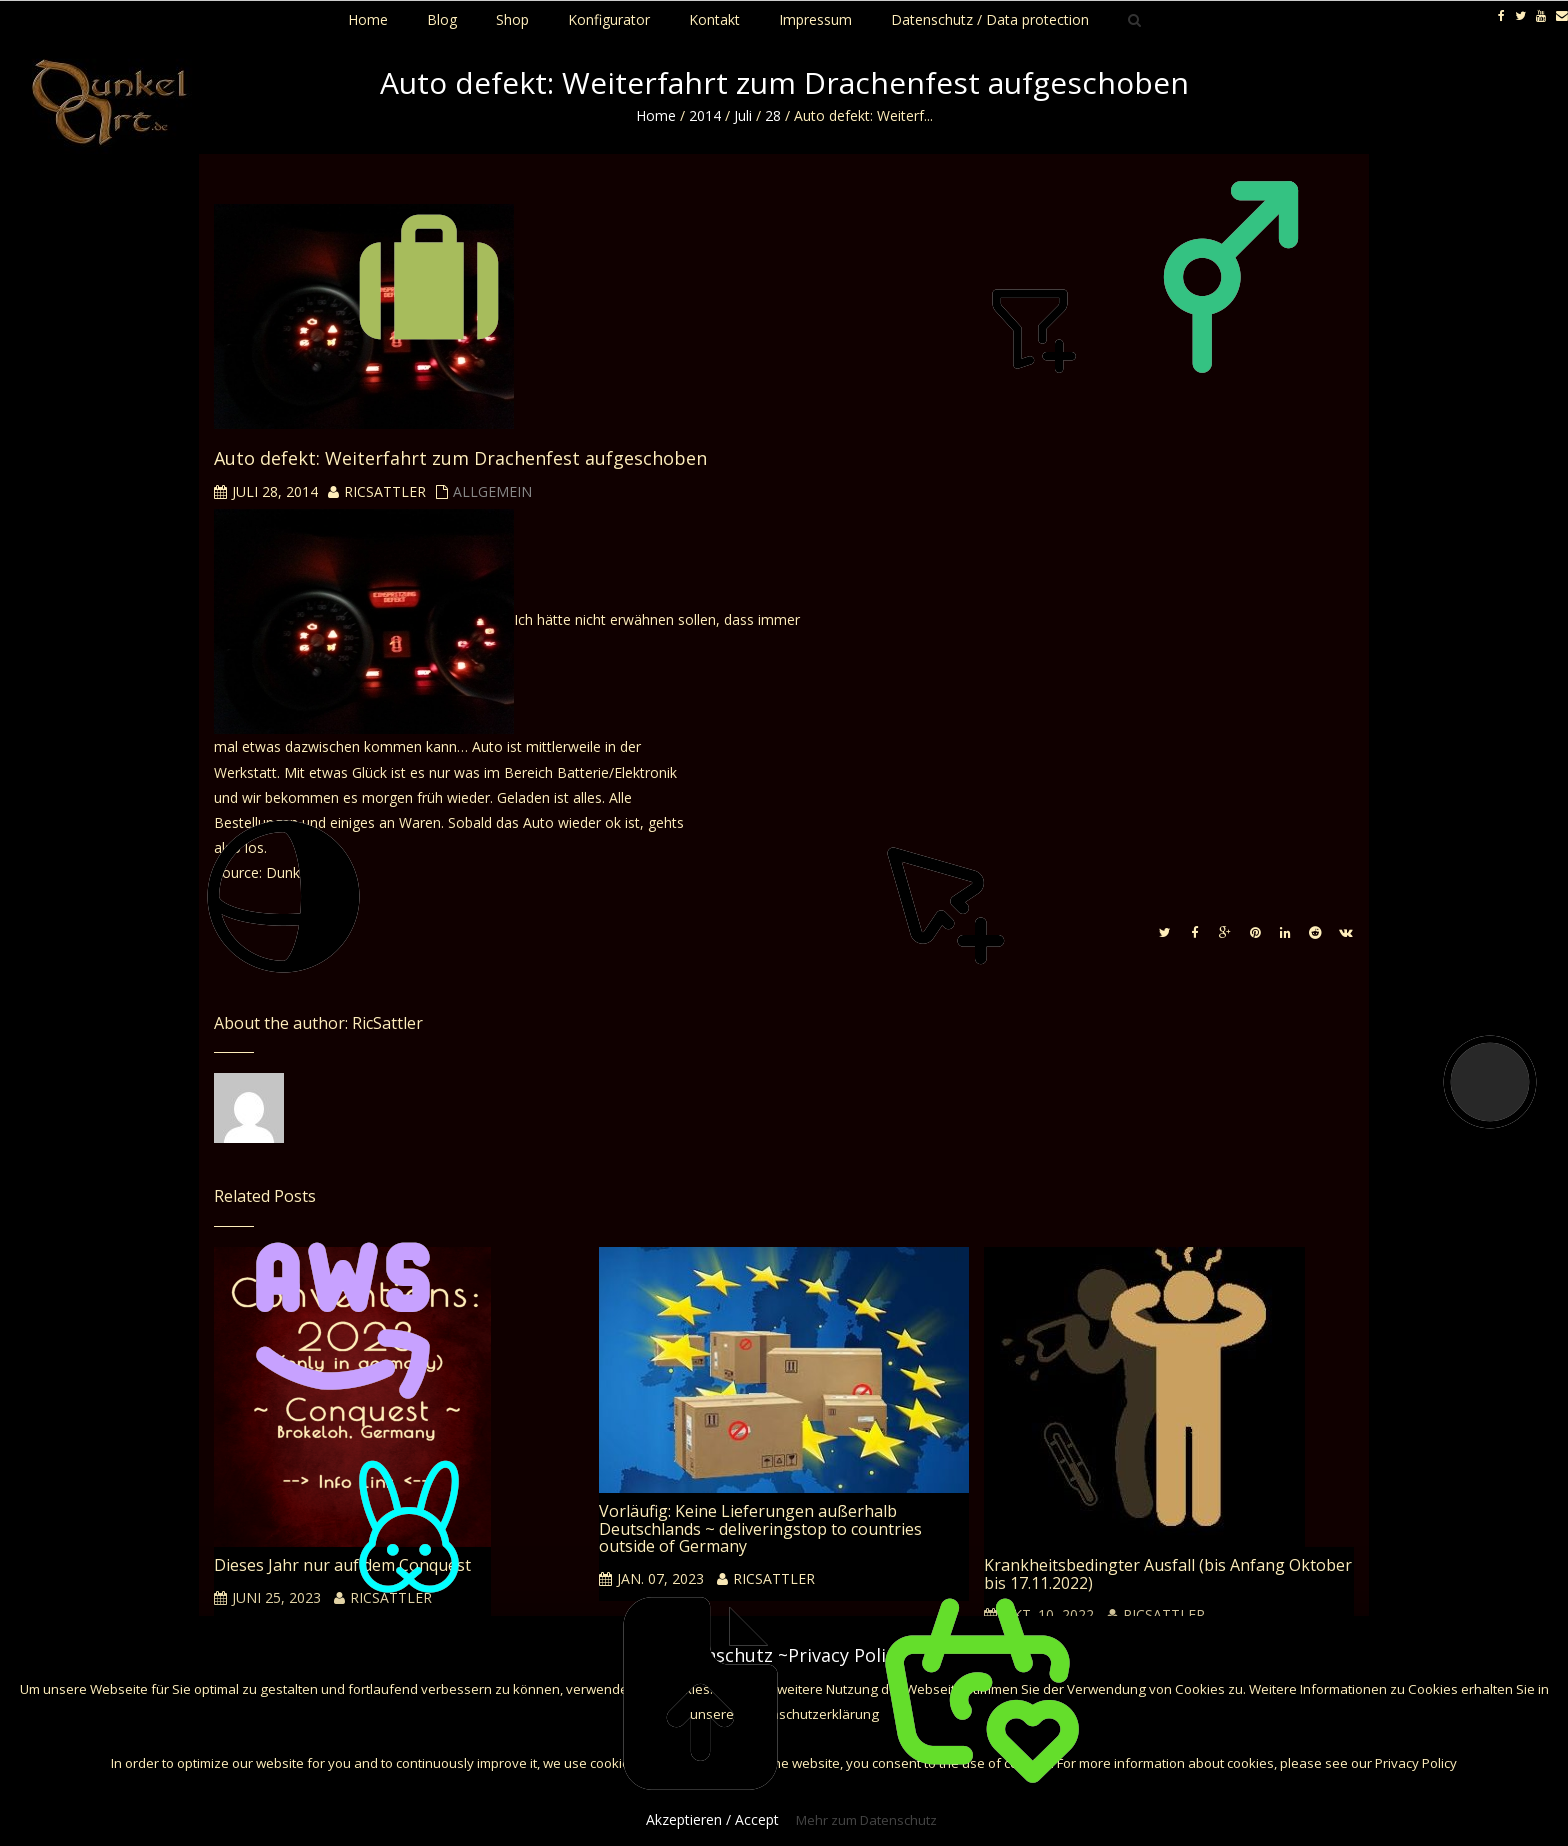 This screenshot has height=1846, width=1568. What do you see at coordinates (1490, 1082) in the screenshot?
I see `unselected radio button option` at bounding box center [1490, 1082].